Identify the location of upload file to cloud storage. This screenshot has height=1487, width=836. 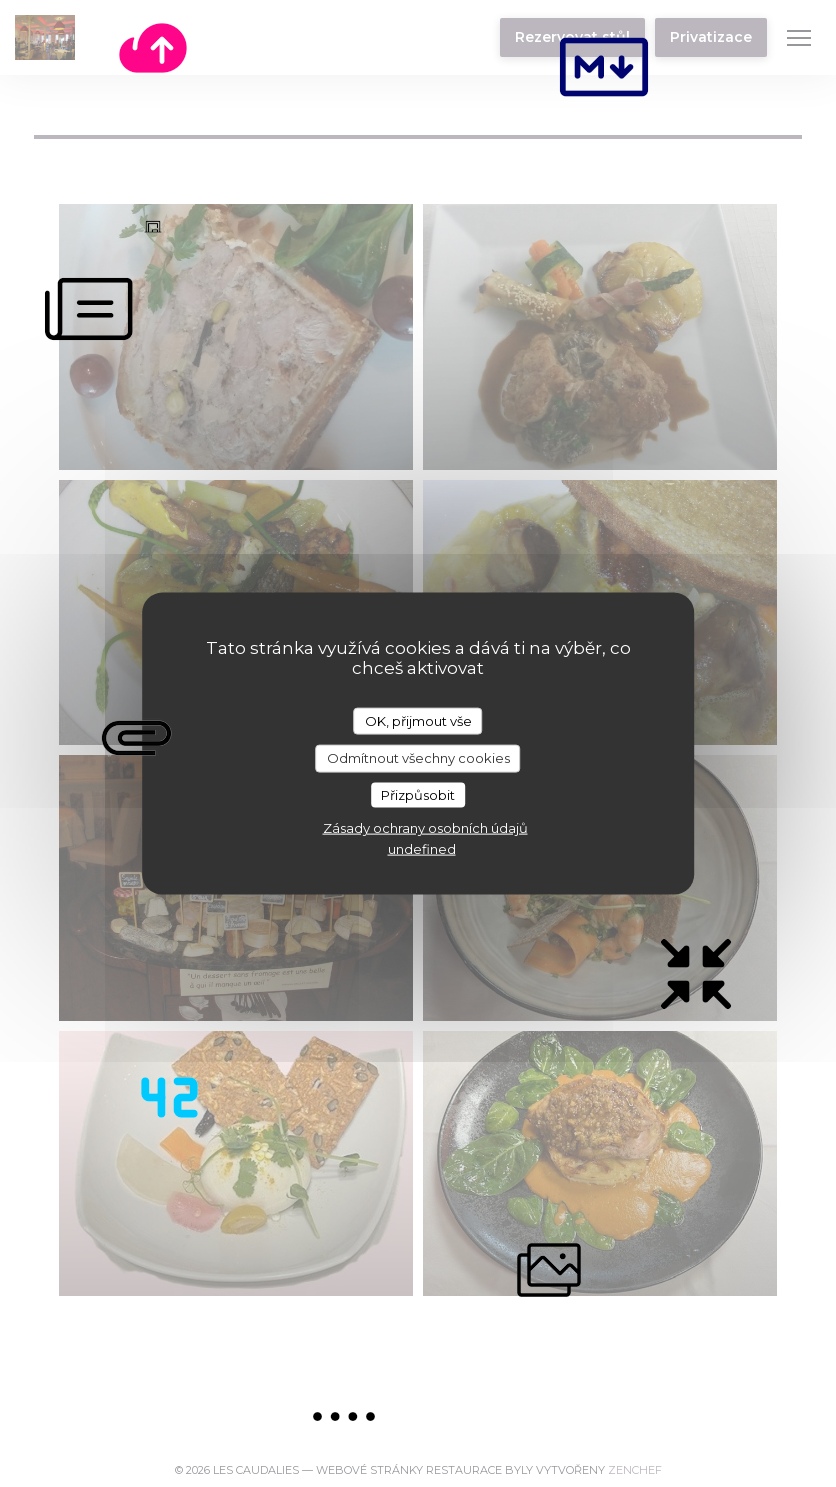
(153, 48).